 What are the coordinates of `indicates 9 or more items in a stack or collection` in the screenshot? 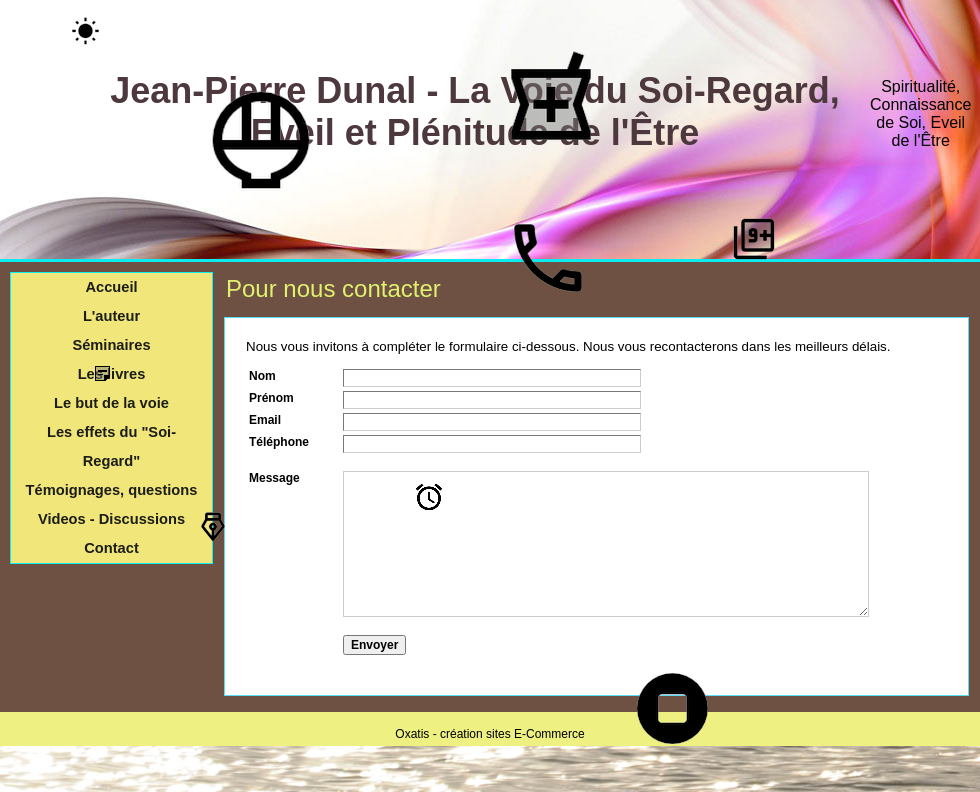 It's located at (754, 239).